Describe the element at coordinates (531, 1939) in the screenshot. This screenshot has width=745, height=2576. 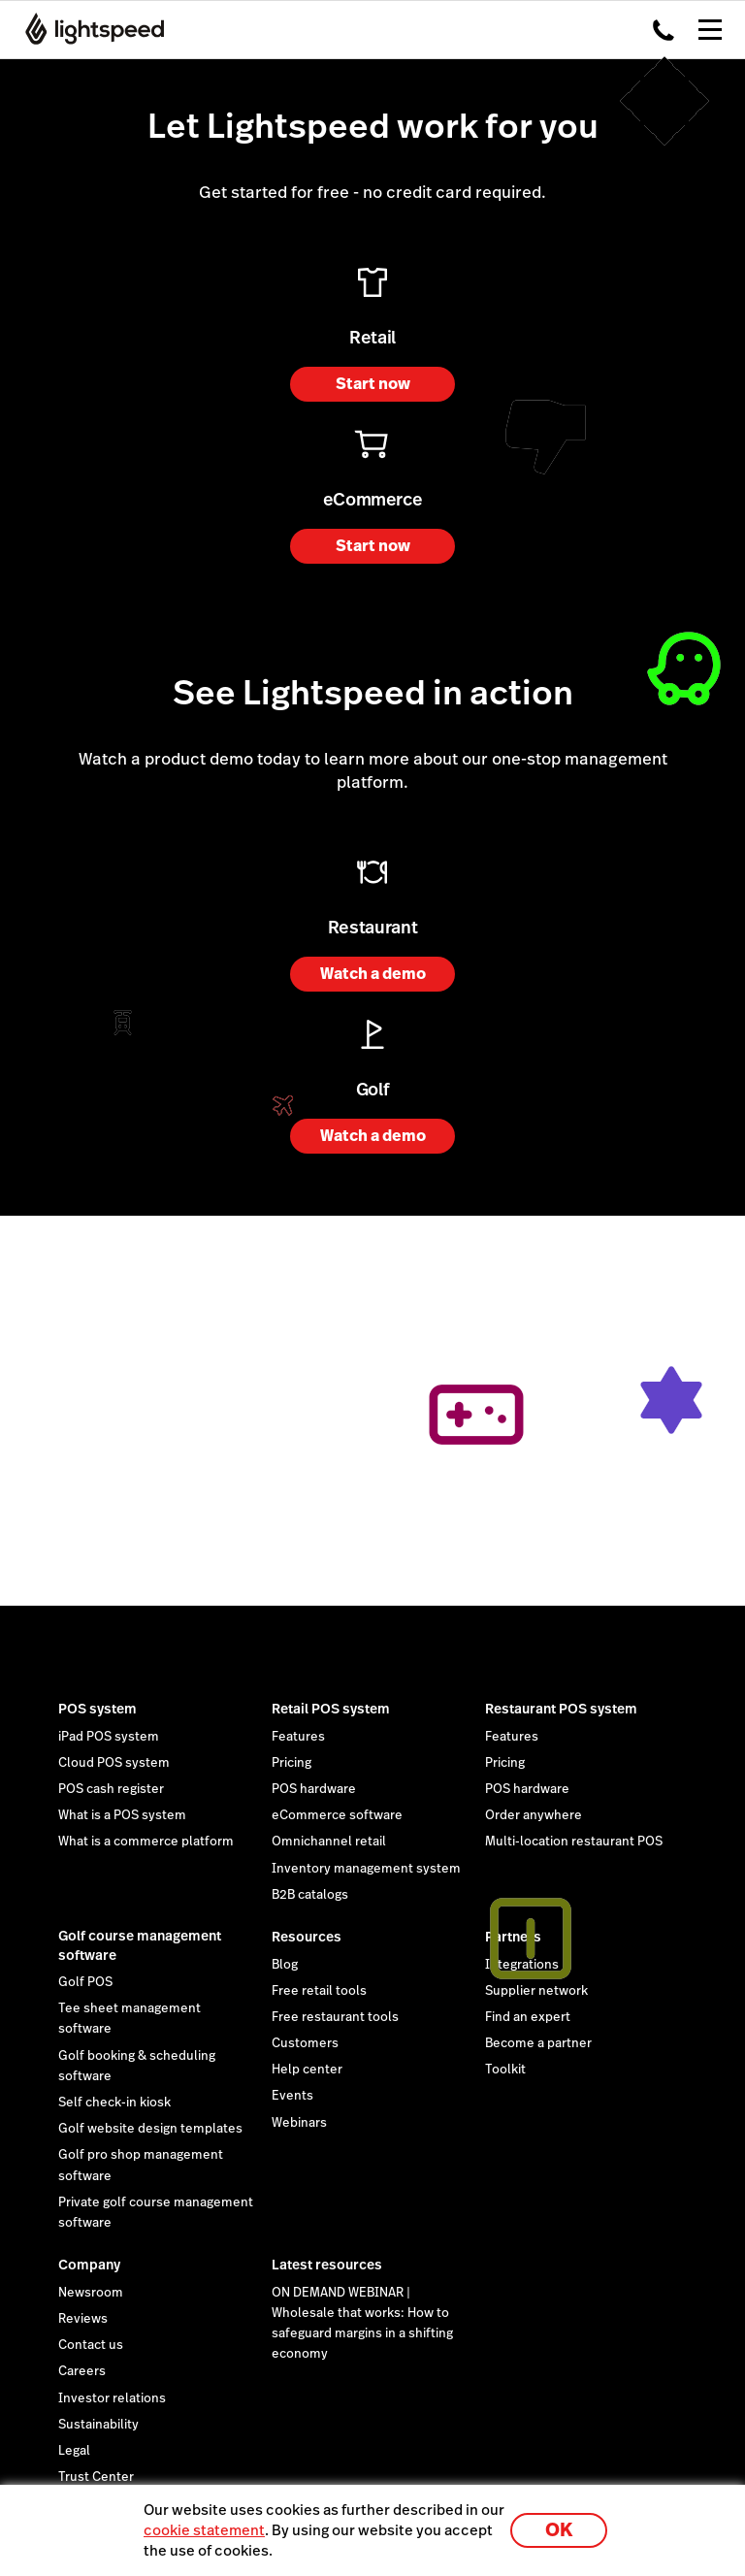
I see `access information or details` at that location.